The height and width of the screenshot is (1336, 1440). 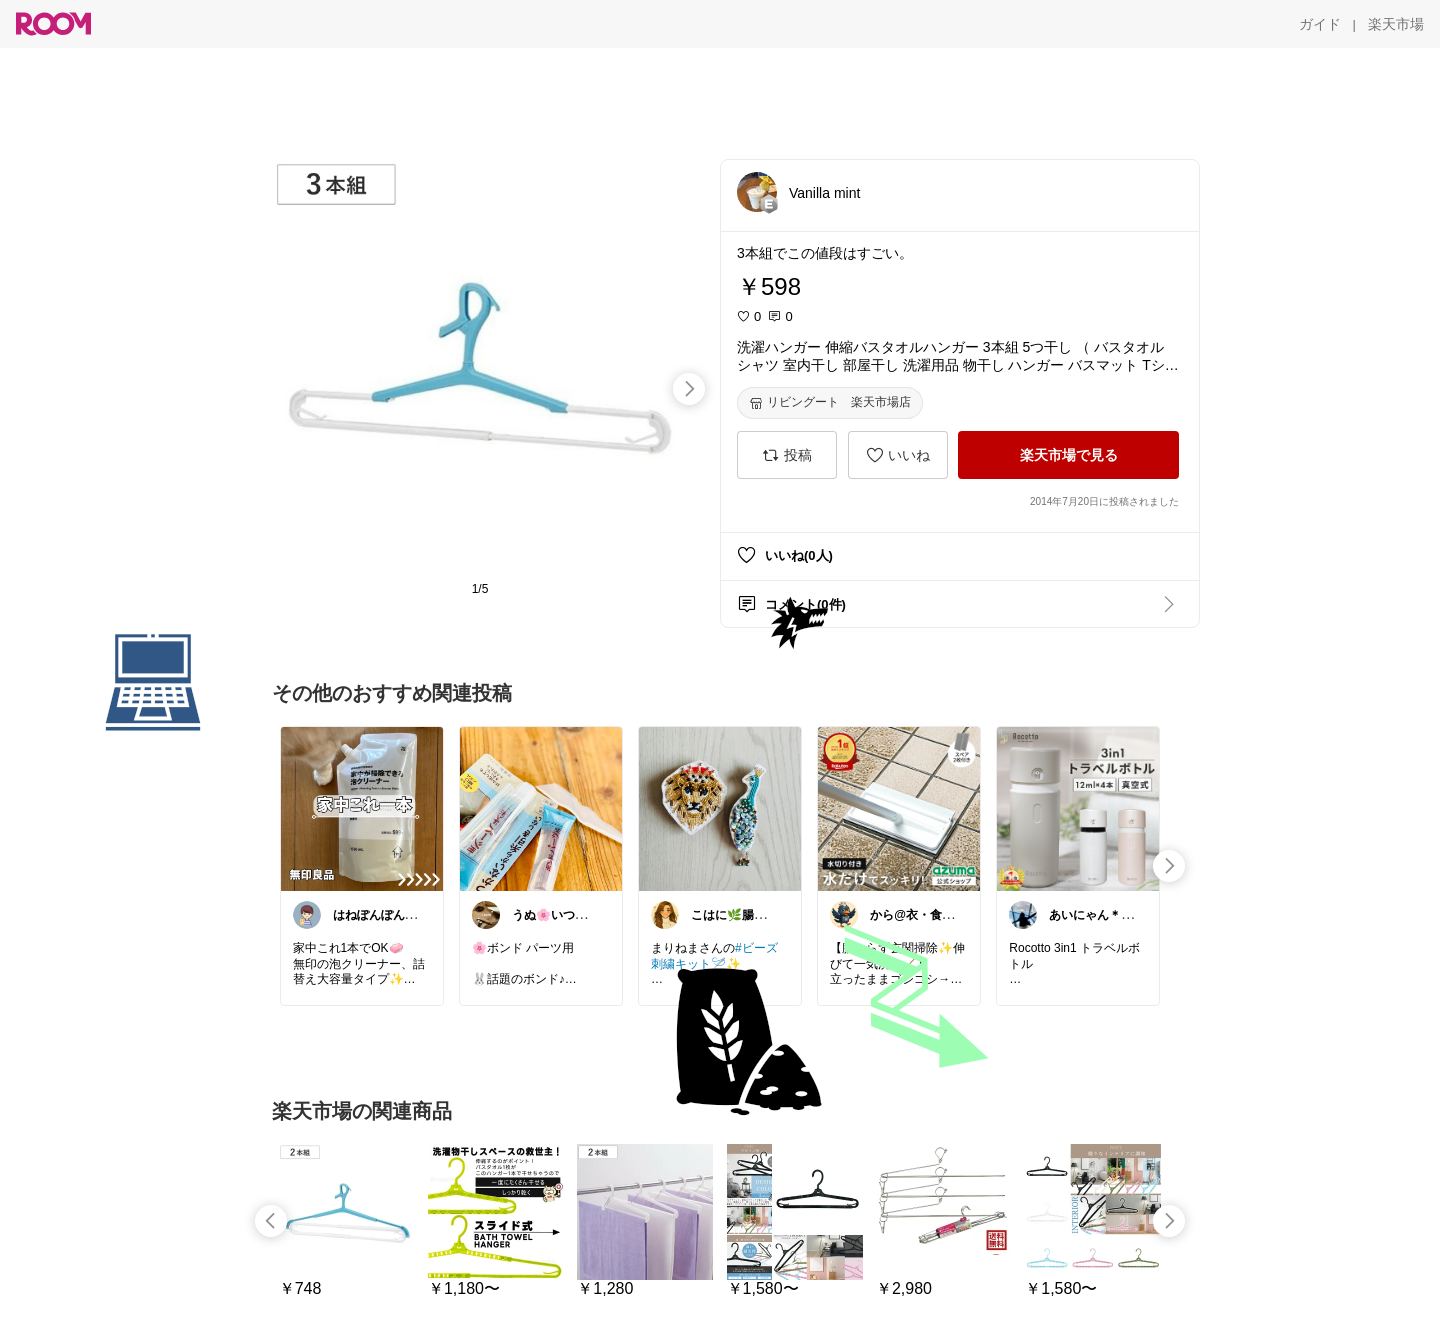 What do you see at coordinates (748, 1040) in the screenshot?
I see `indicates grain or wheat ingredient` at bounding box center [748, 1040].